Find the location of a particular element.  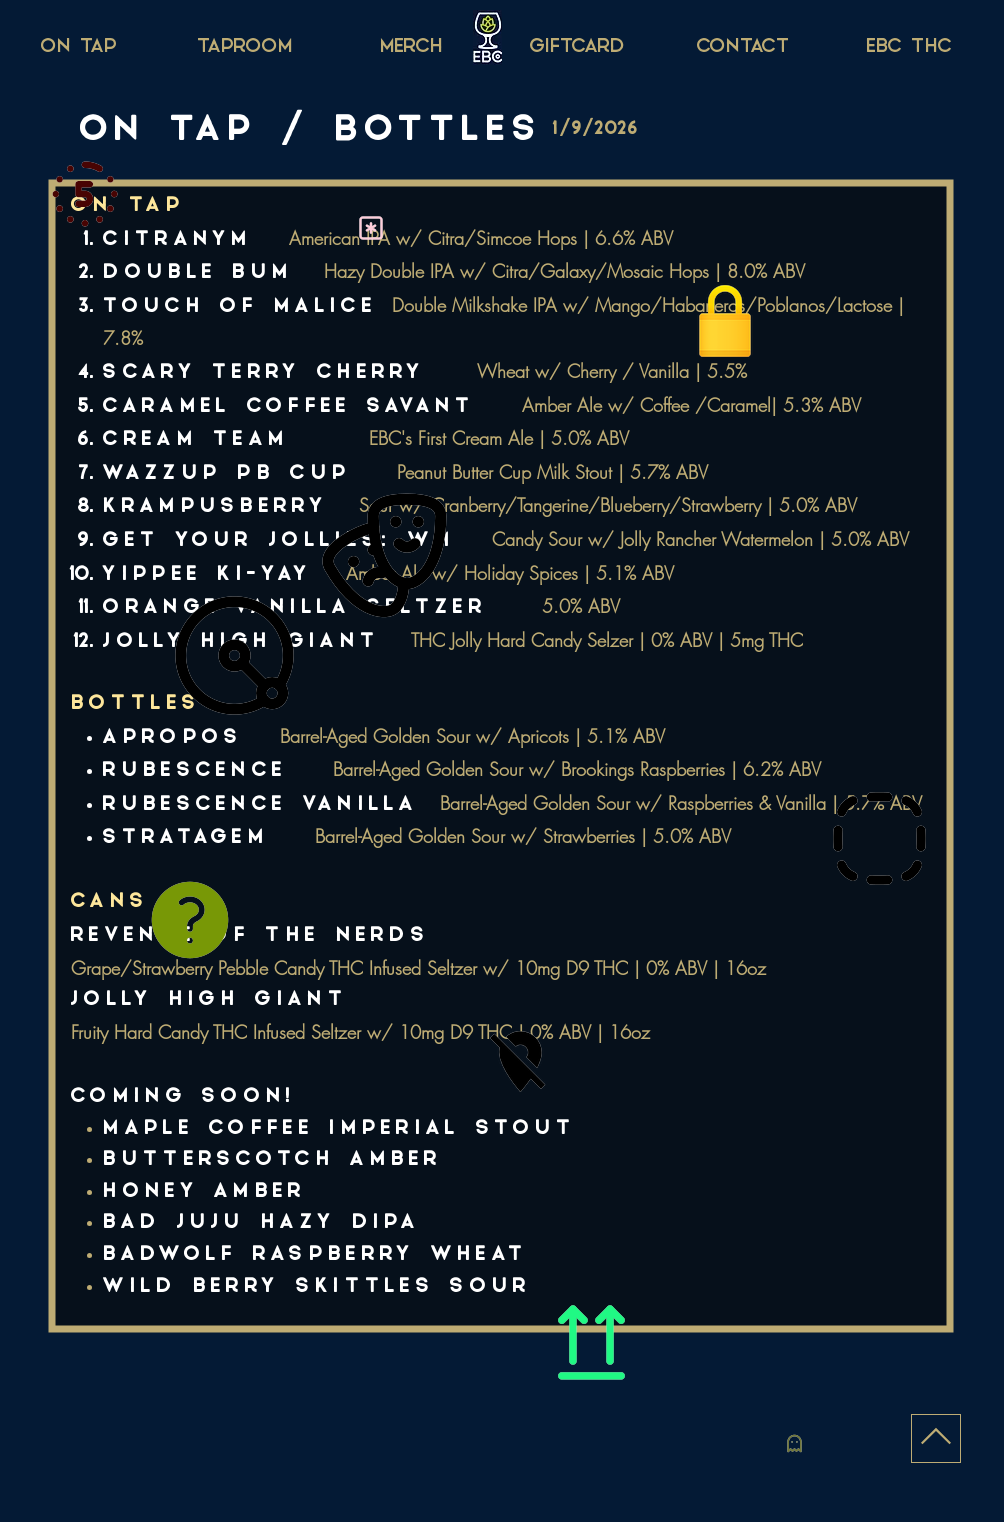

adjust search radius or distance is located at coordinates (234, 655).